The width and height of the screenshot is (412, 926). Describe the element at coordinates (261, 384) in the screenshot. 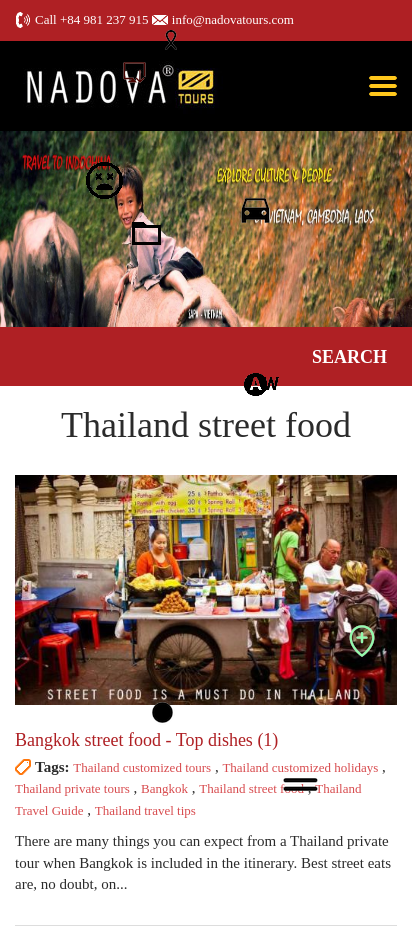

I see `enable auto white balance` at that location.